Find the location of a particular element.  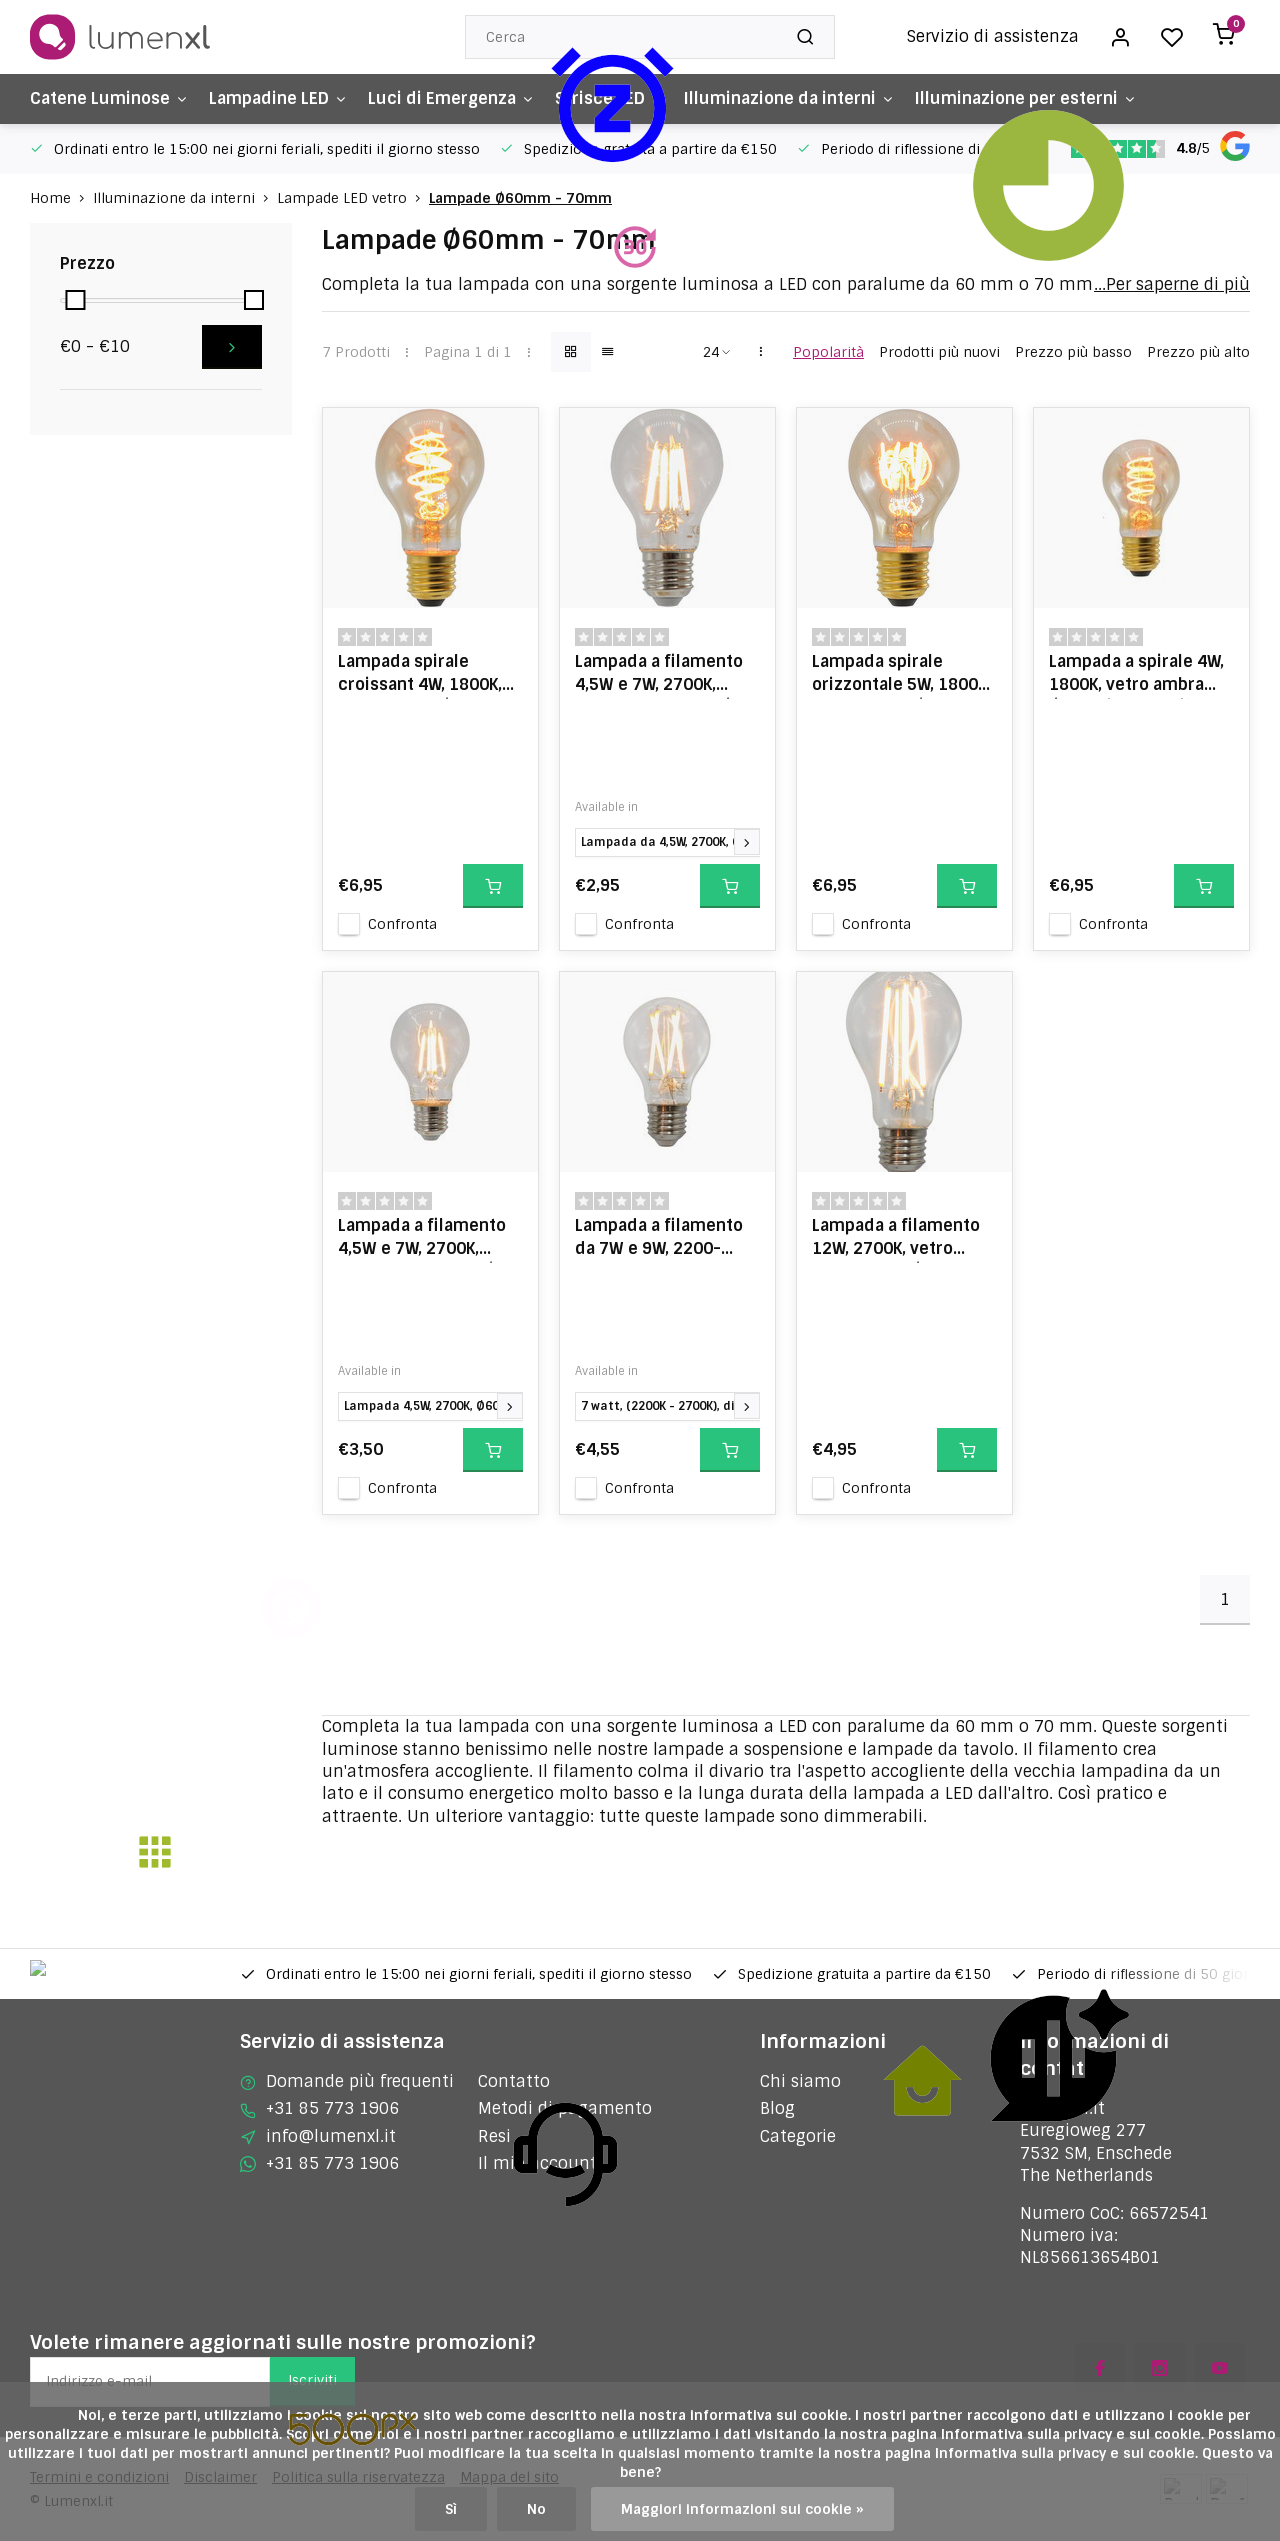

contact customer support is located at coordinates (565, 2154).